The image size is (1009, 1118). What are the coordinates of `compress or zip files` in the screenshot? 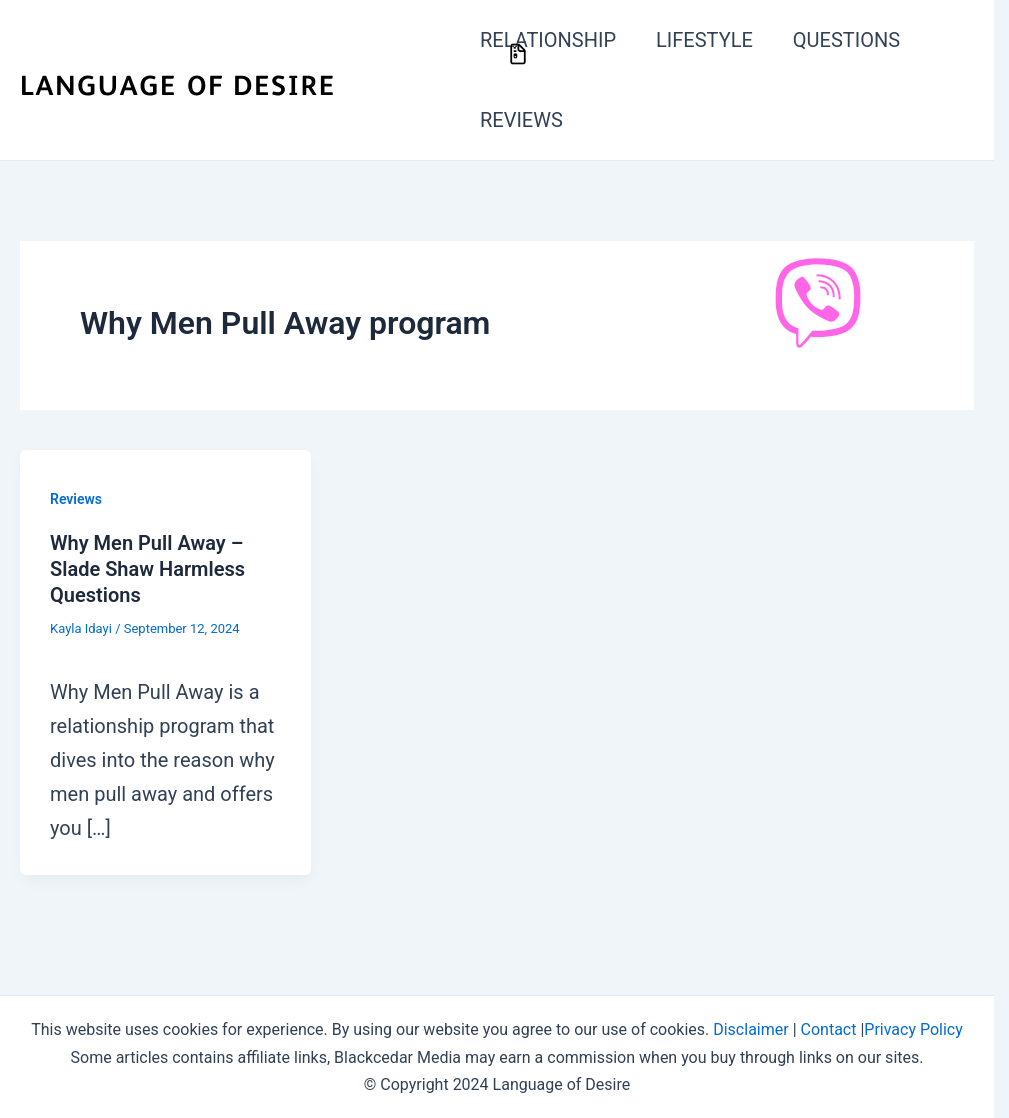 It's located at (518, 54).